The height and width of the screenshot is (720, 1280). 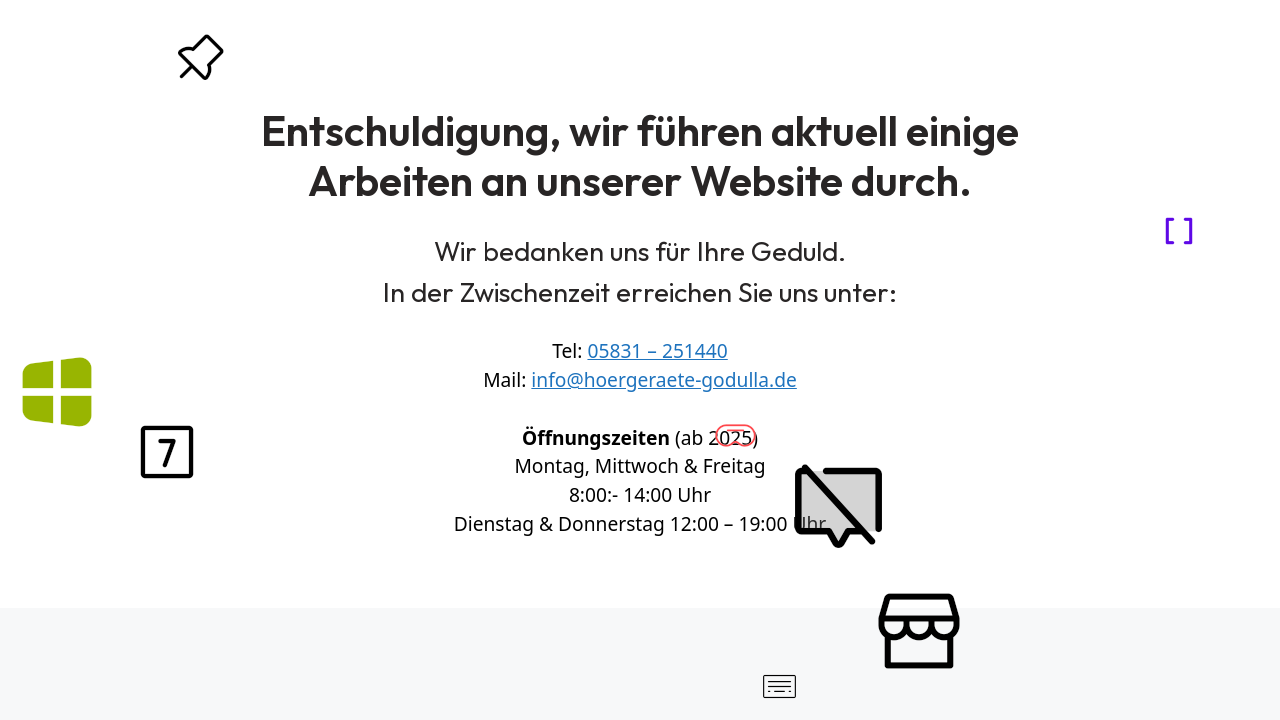 I want to click on mute or disable chat notifications, so click(x=838, y=504).